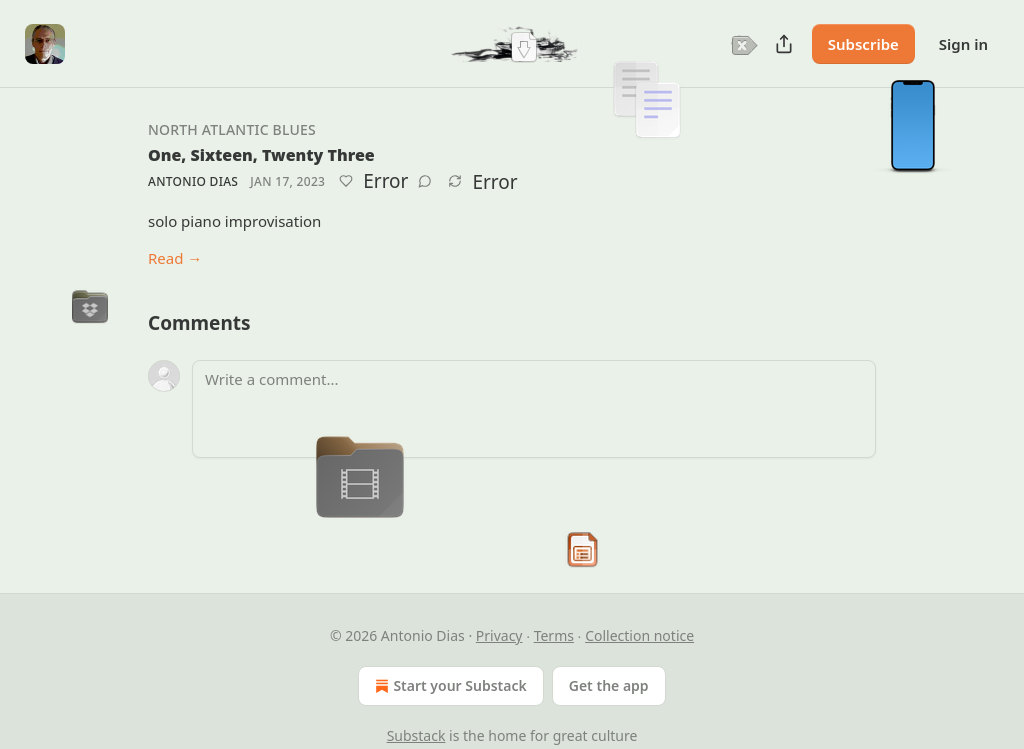 This screenshot has height=749, width=1024. I want to click on copy selected content to clipboard, so click(647, 99).